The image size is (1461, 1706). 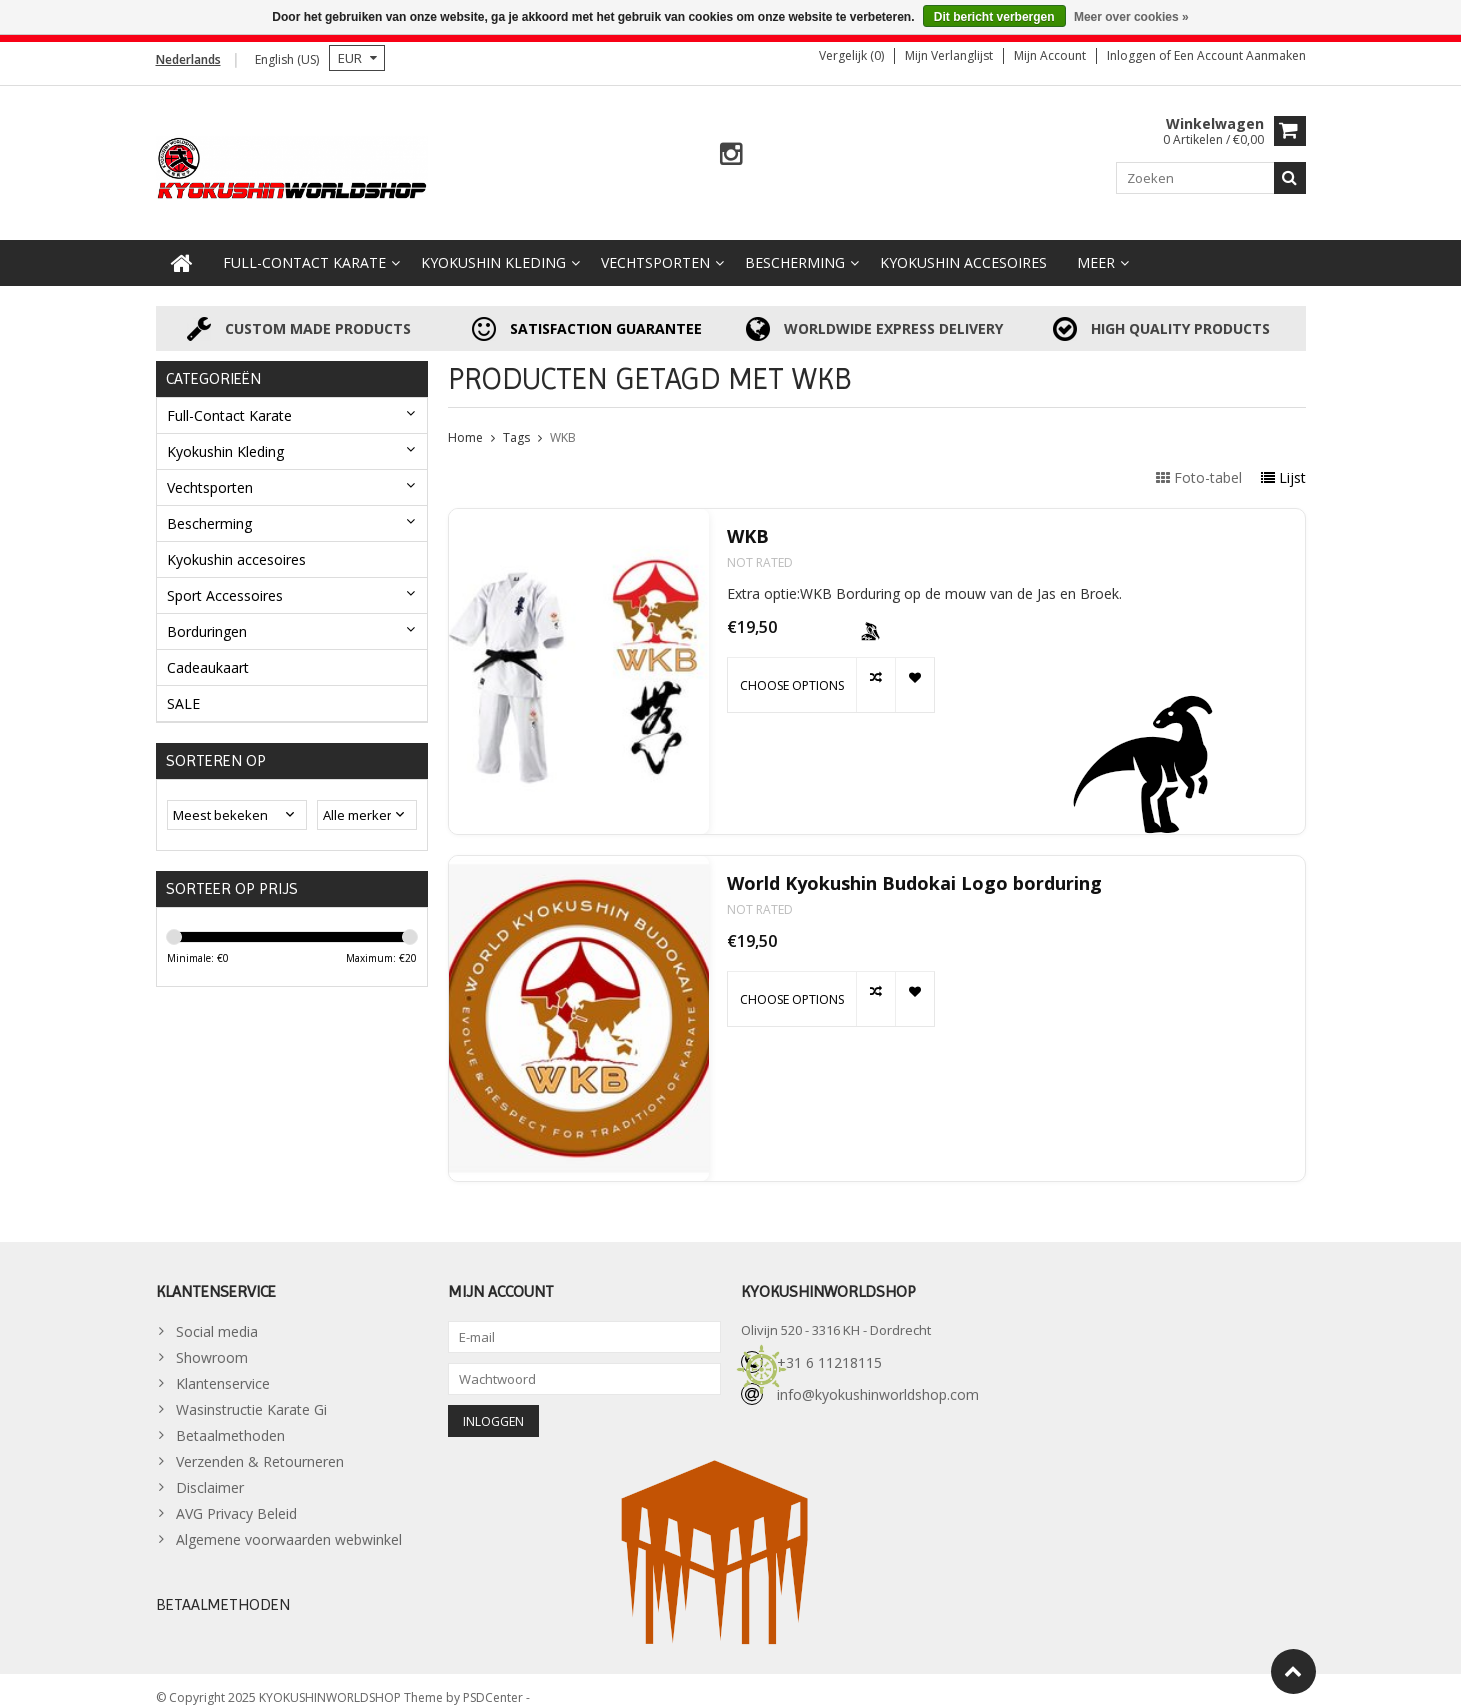 What do you see at coordinates (1143, 765) in the screenshot?
I see `select parasaurolophus dinosaur character` at bounding box center [1143, 765].